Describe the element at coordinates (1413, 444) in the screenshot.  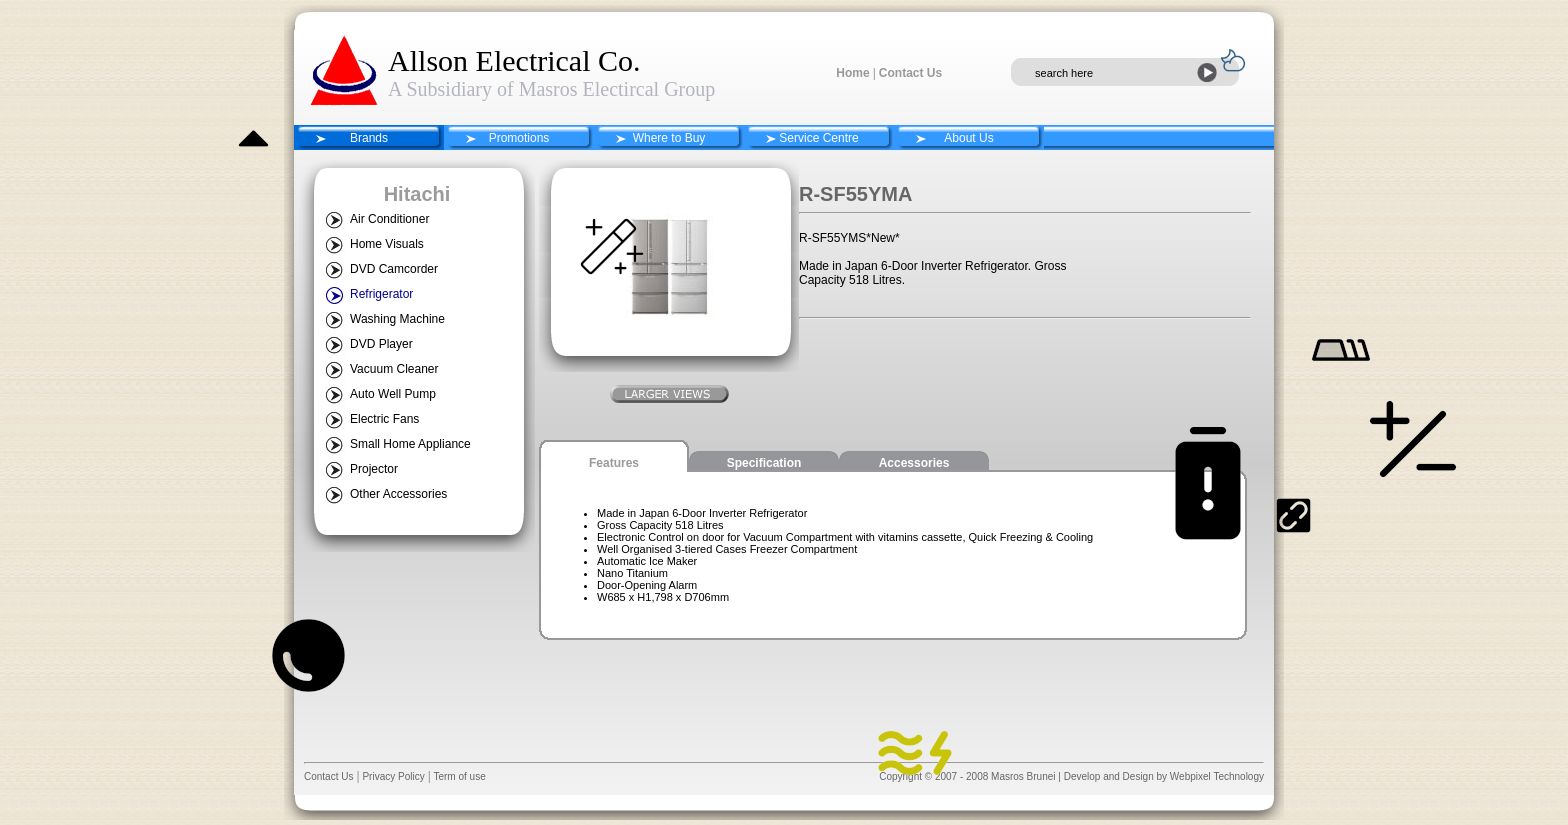
I see `toggle between adding or subtracting values` at that location.